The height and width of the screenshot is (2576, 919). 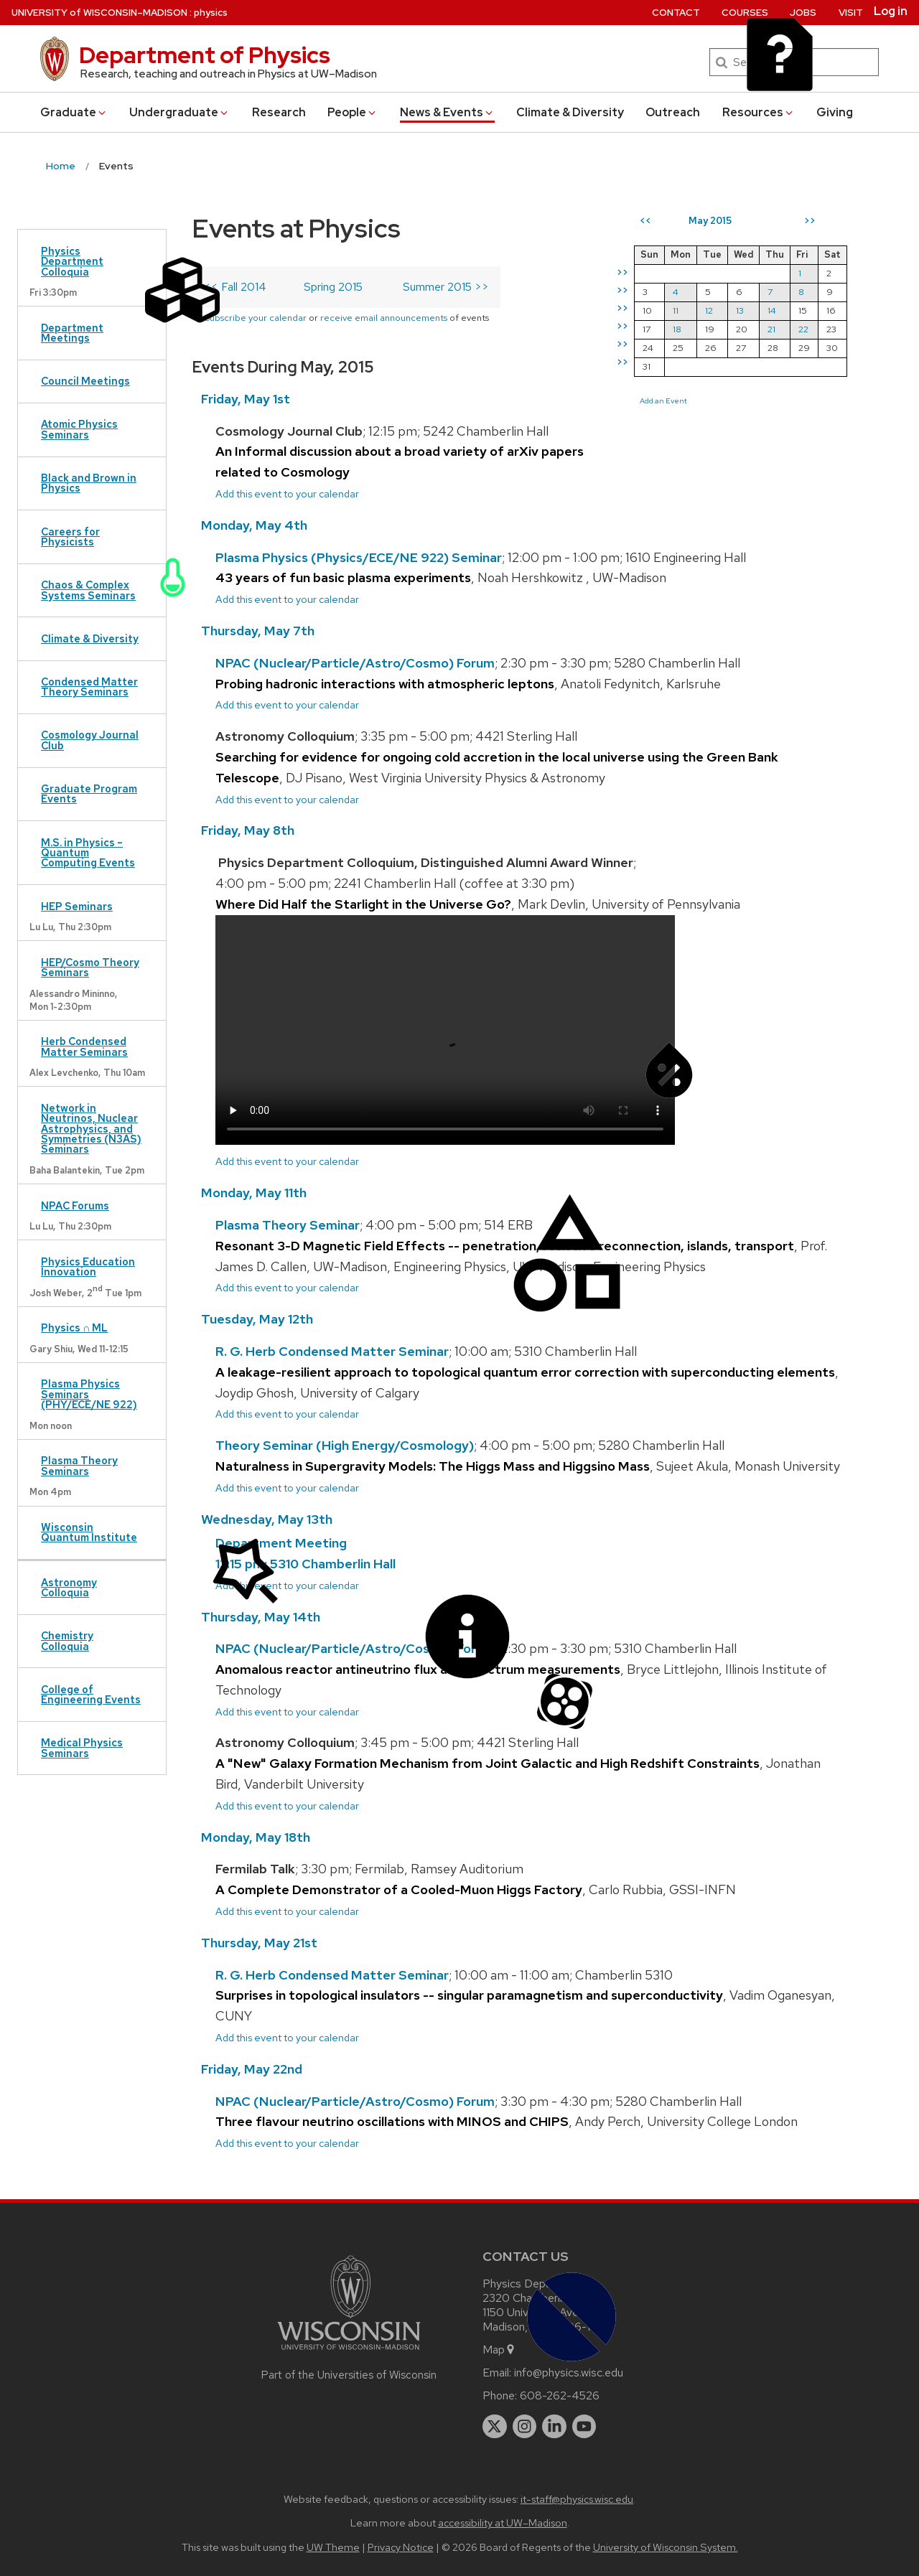 What do you see at coordinates (172, 577) in the screenshot?
I see `indicates cold or low temperature` at bounding box center [172, 577].